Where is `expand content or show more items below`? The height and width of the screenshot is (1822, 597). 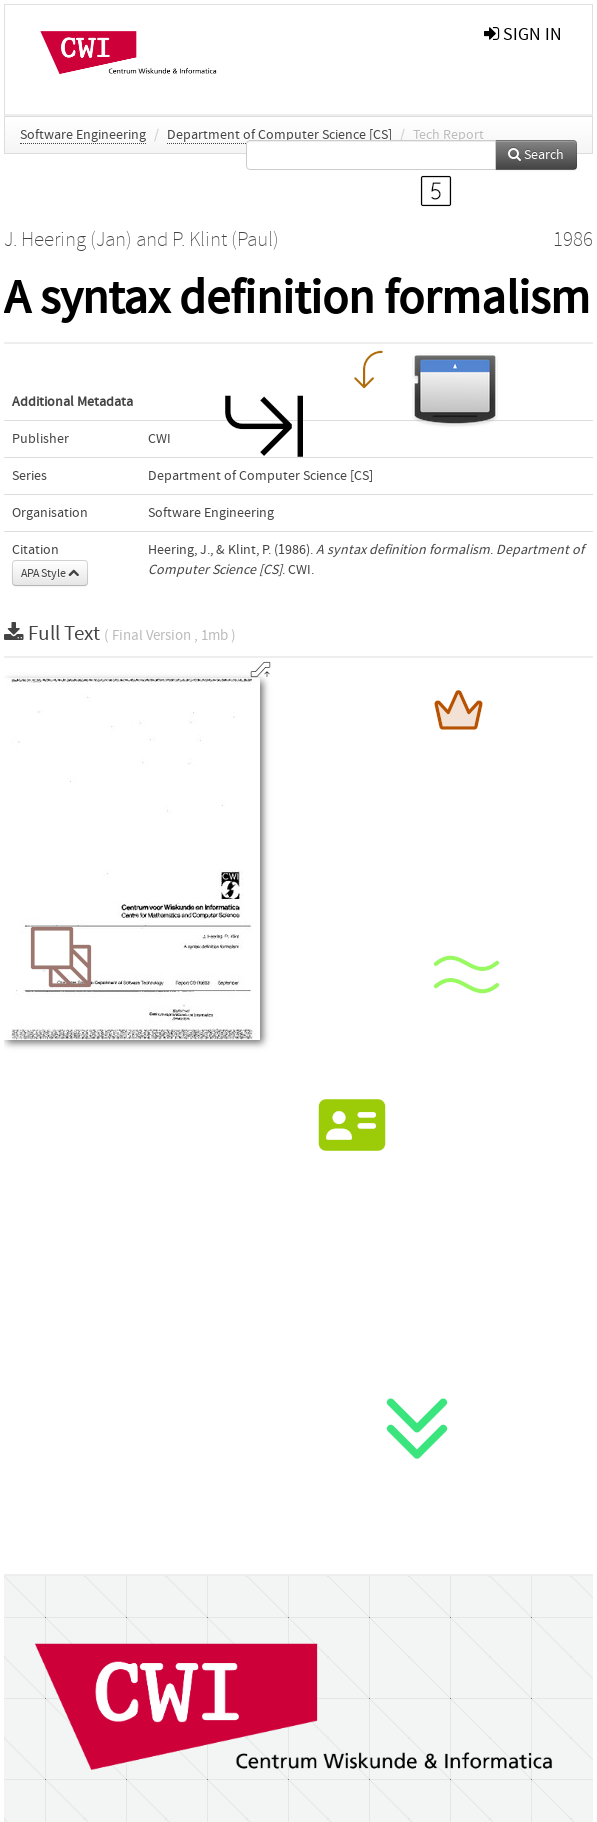
expand content or show more items below is located at coordinates (417, 1426).